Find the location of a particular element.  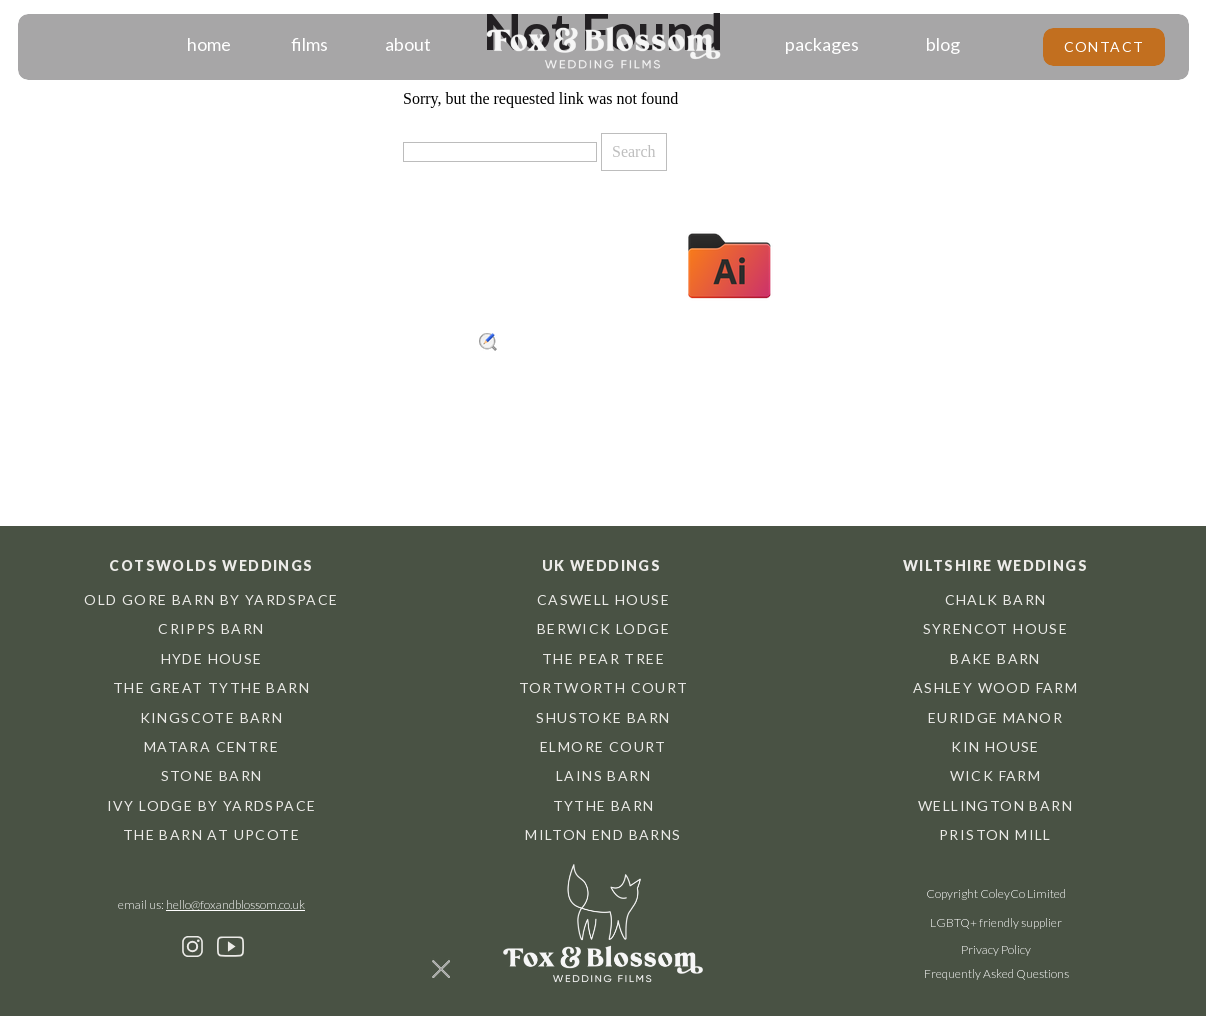

delete or remove an item is located at coordinates (432, 960).